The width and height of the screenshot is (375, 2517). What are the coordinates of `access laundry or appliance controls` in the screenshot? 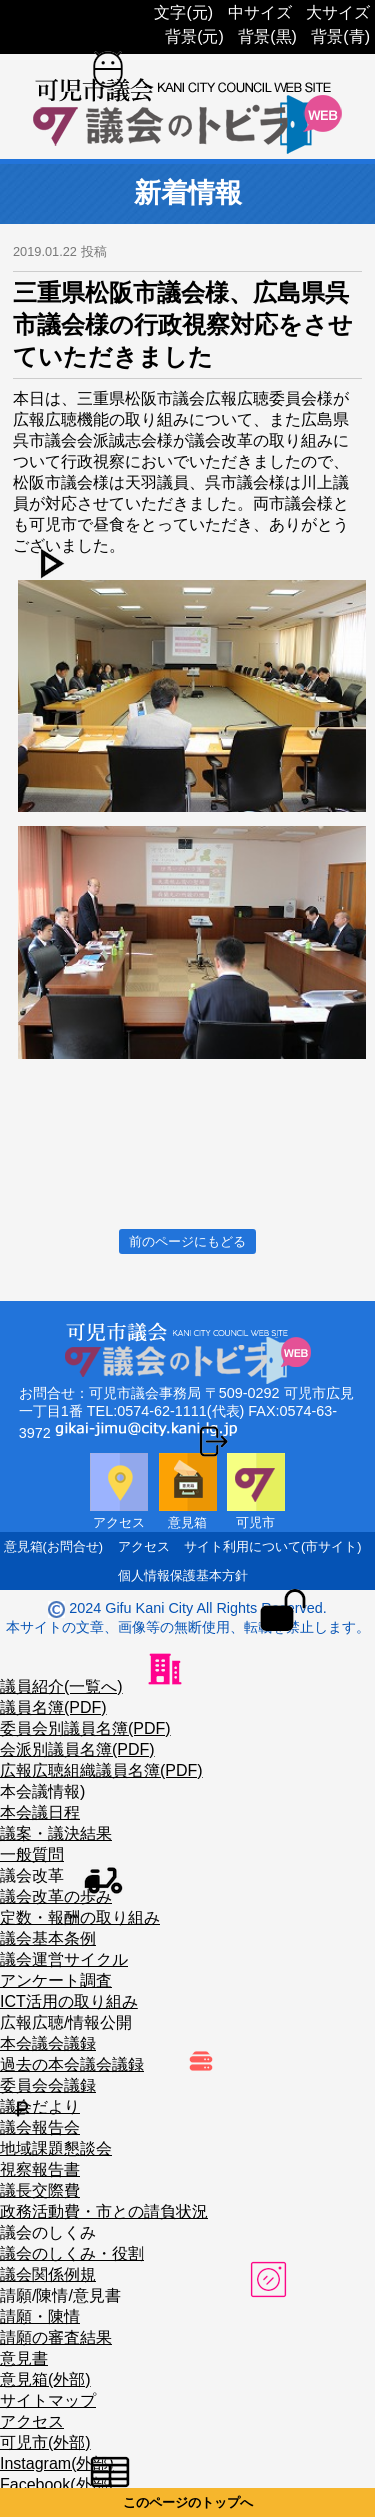 It's located at (268, 2279).